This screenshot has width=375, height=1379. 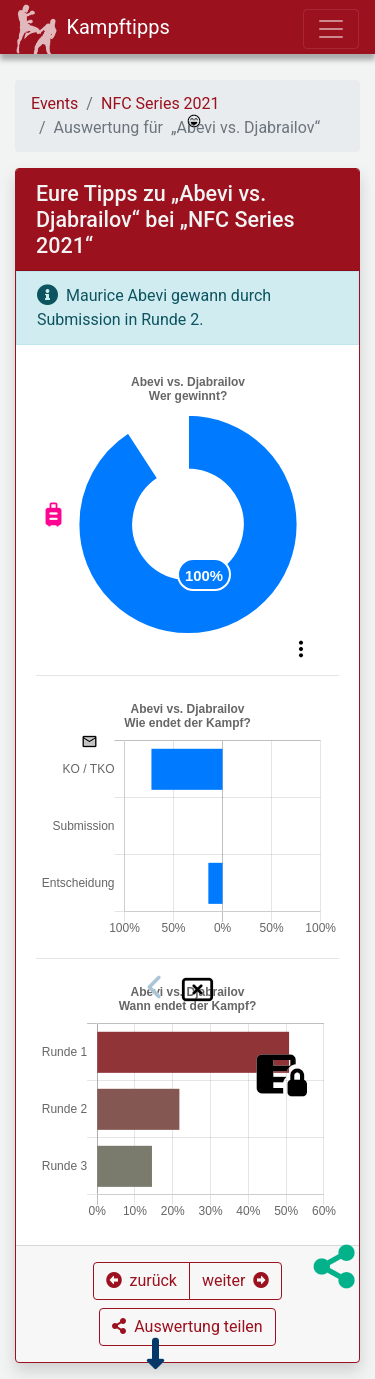 I want to click on add a laughing emoji reaction, so click(x=194, y=121).